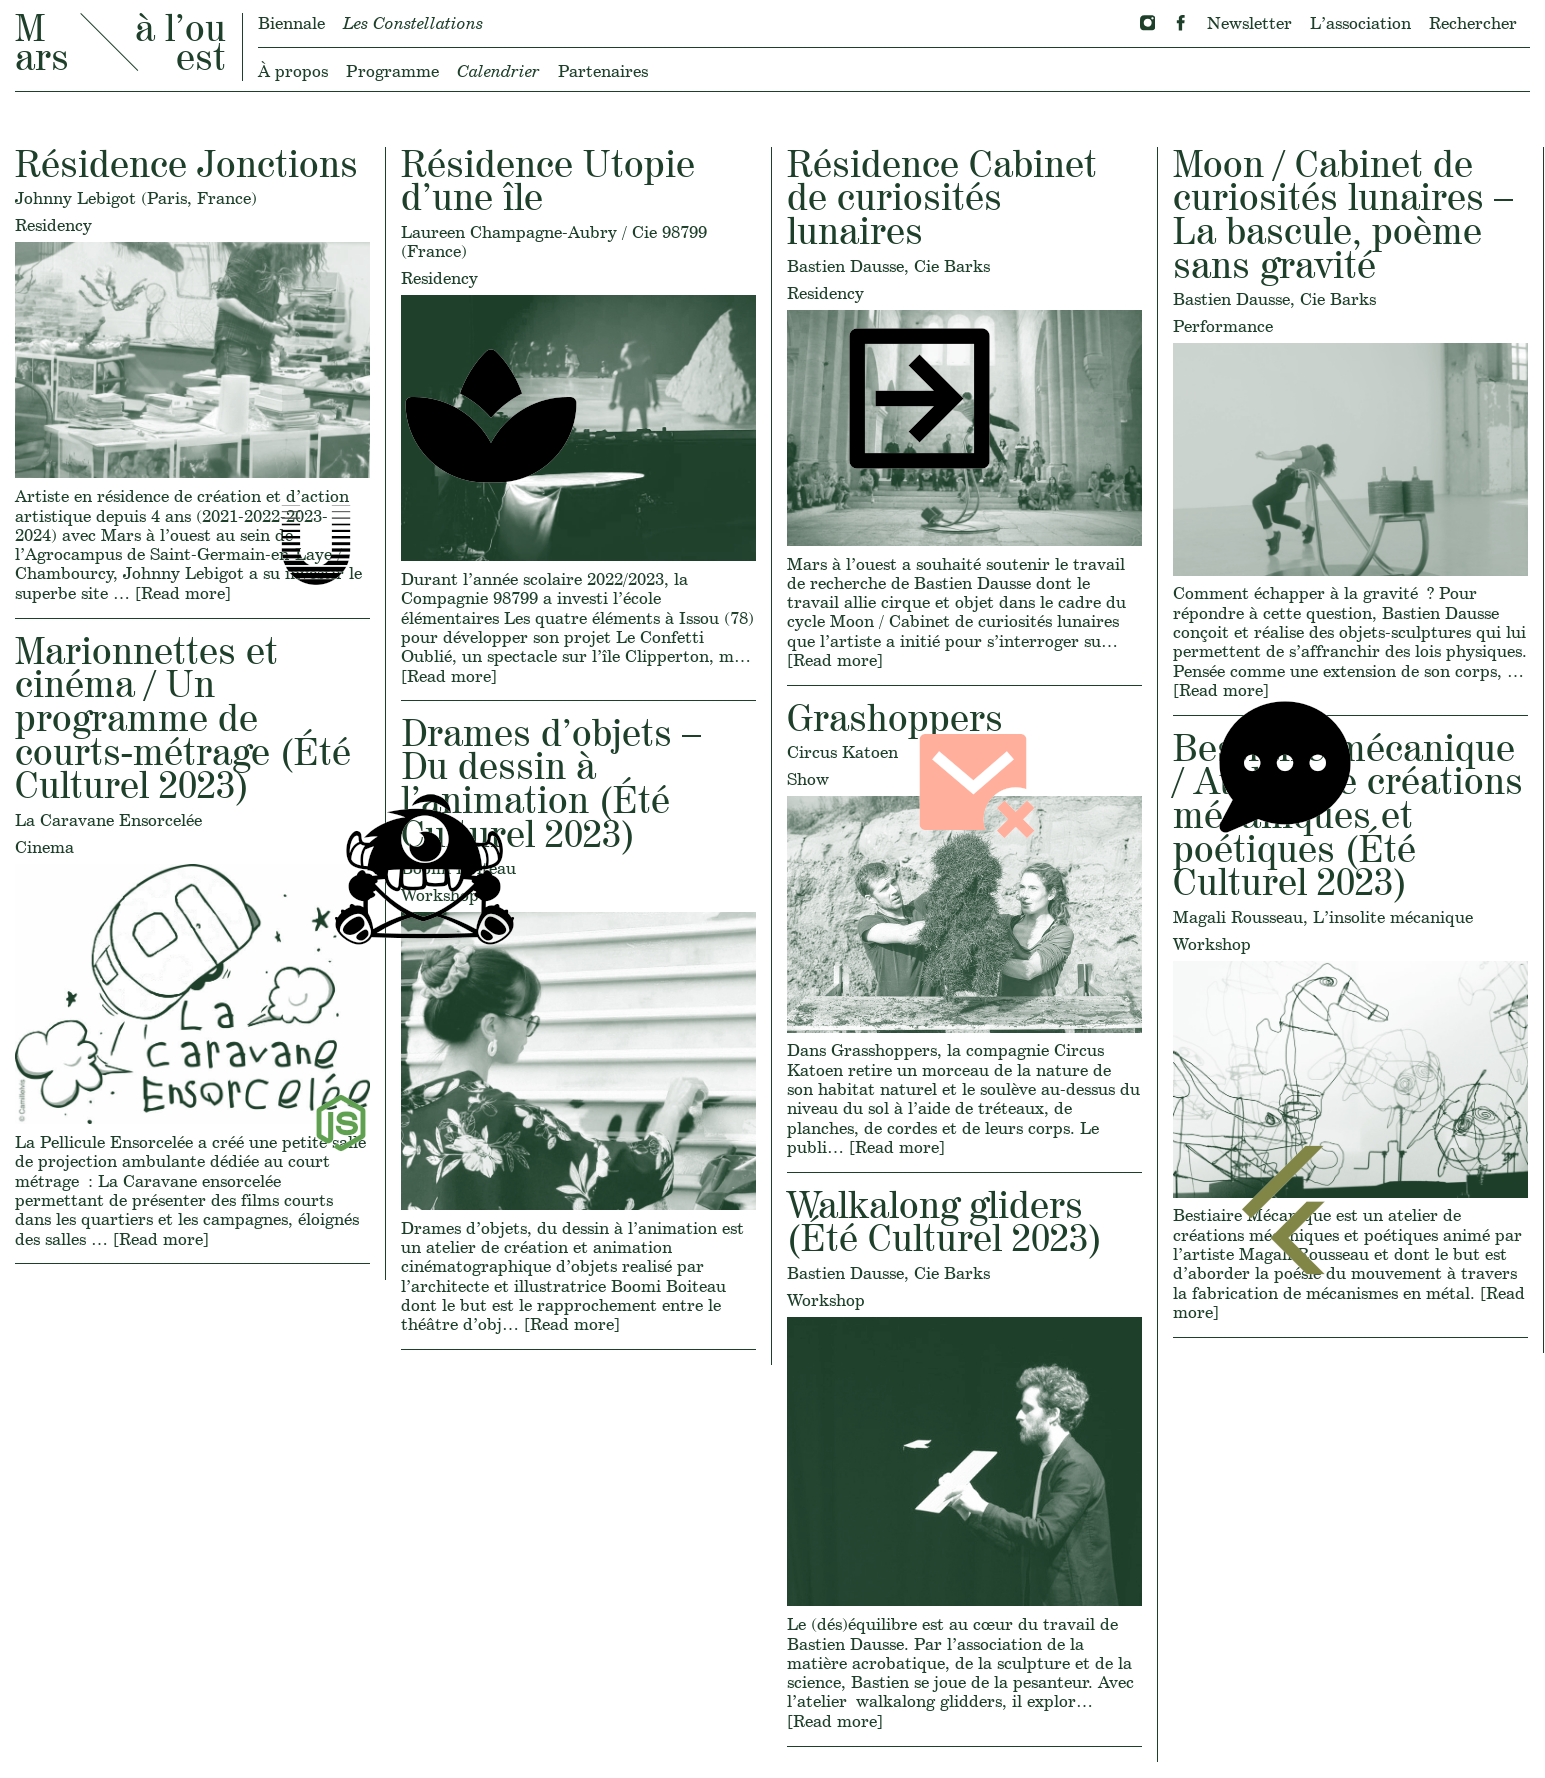  What do you see at coordinates (919, 398) in the screenshot?
I see `navigate to the next item or screen` at bounding box center [919, 398].